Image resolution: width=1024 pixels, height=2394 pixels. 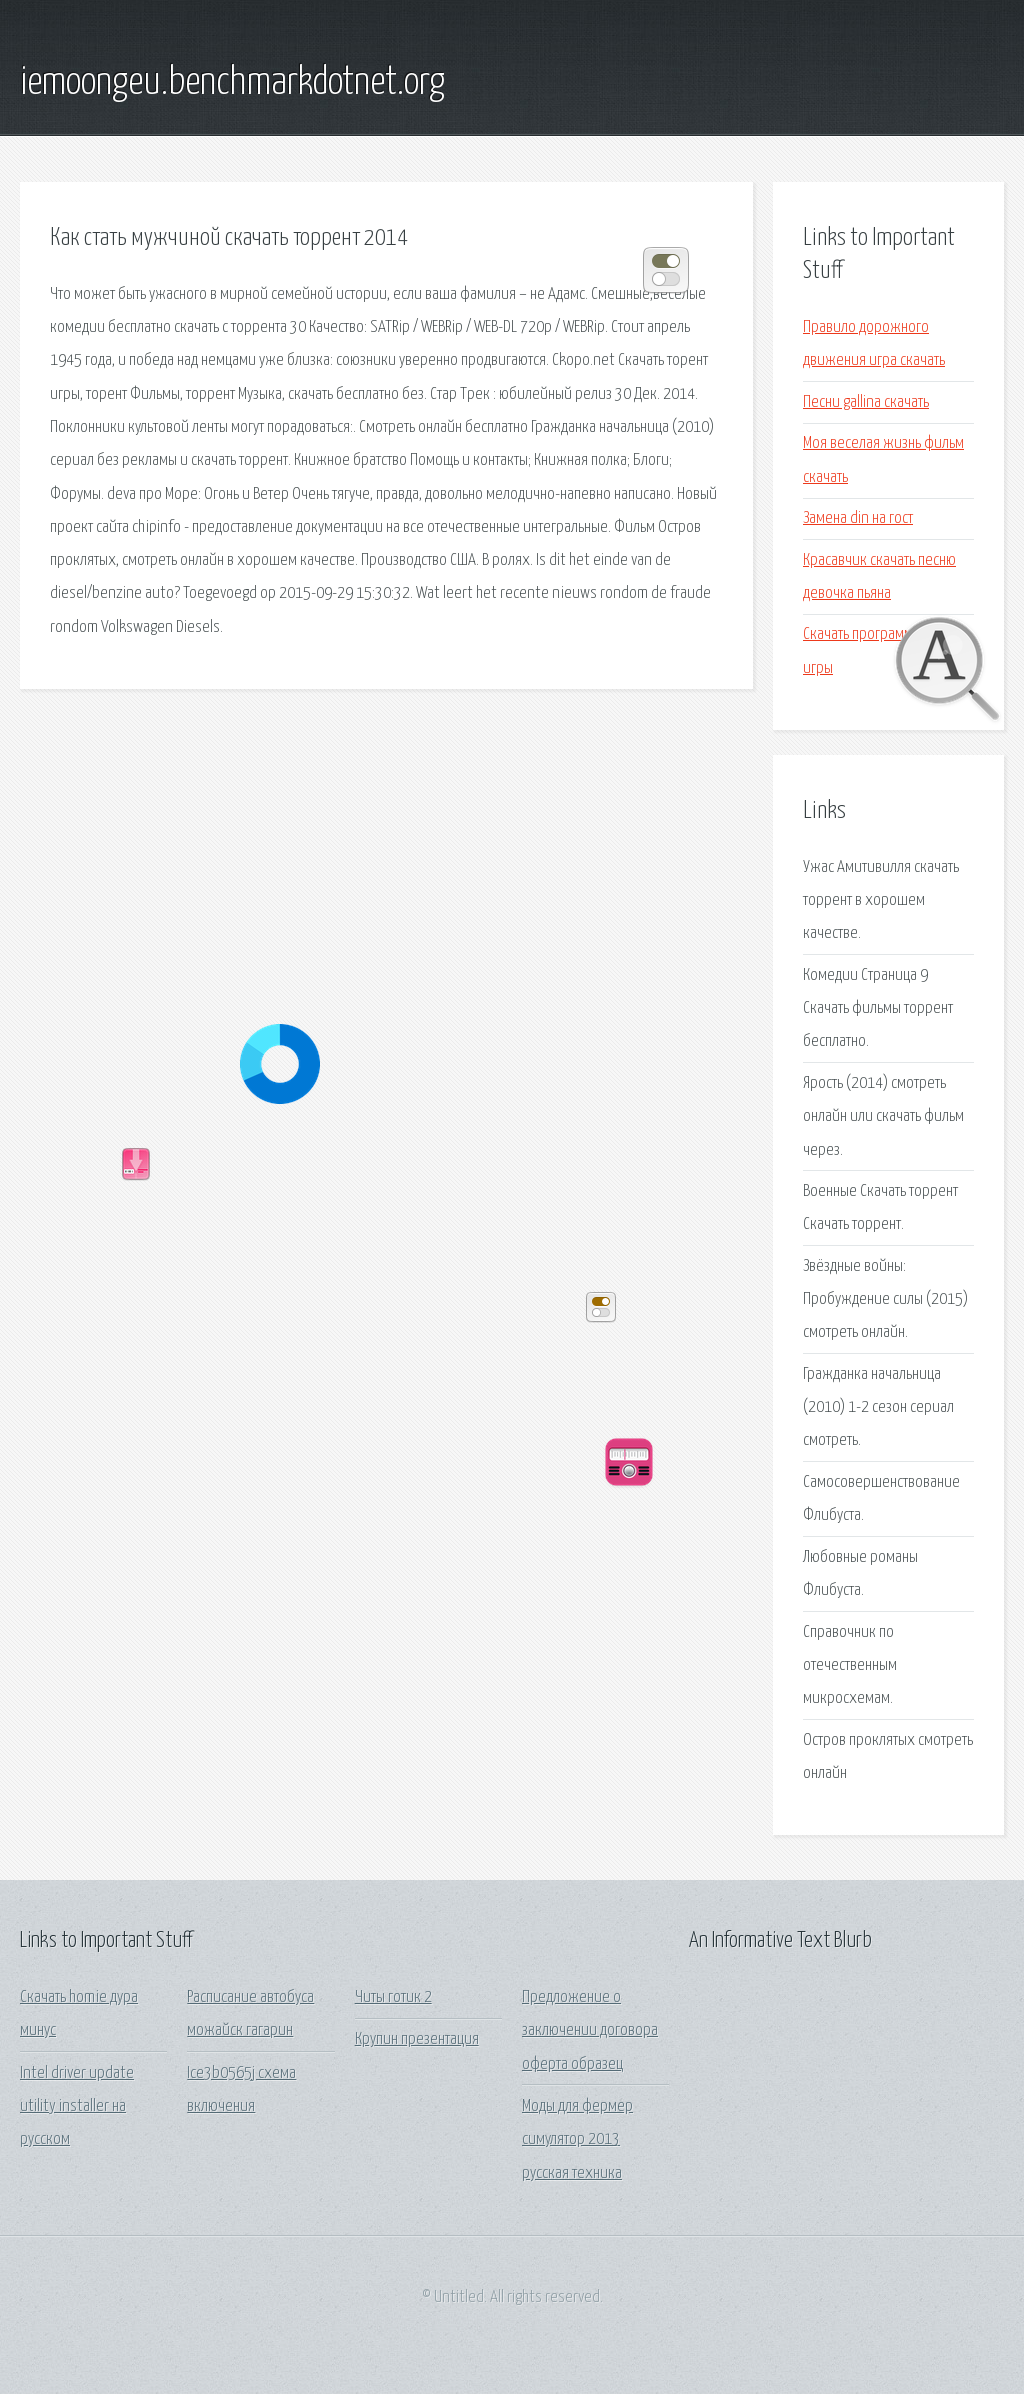 I want to click on open system tweaks or customization settings, so click(x=666, y=270).